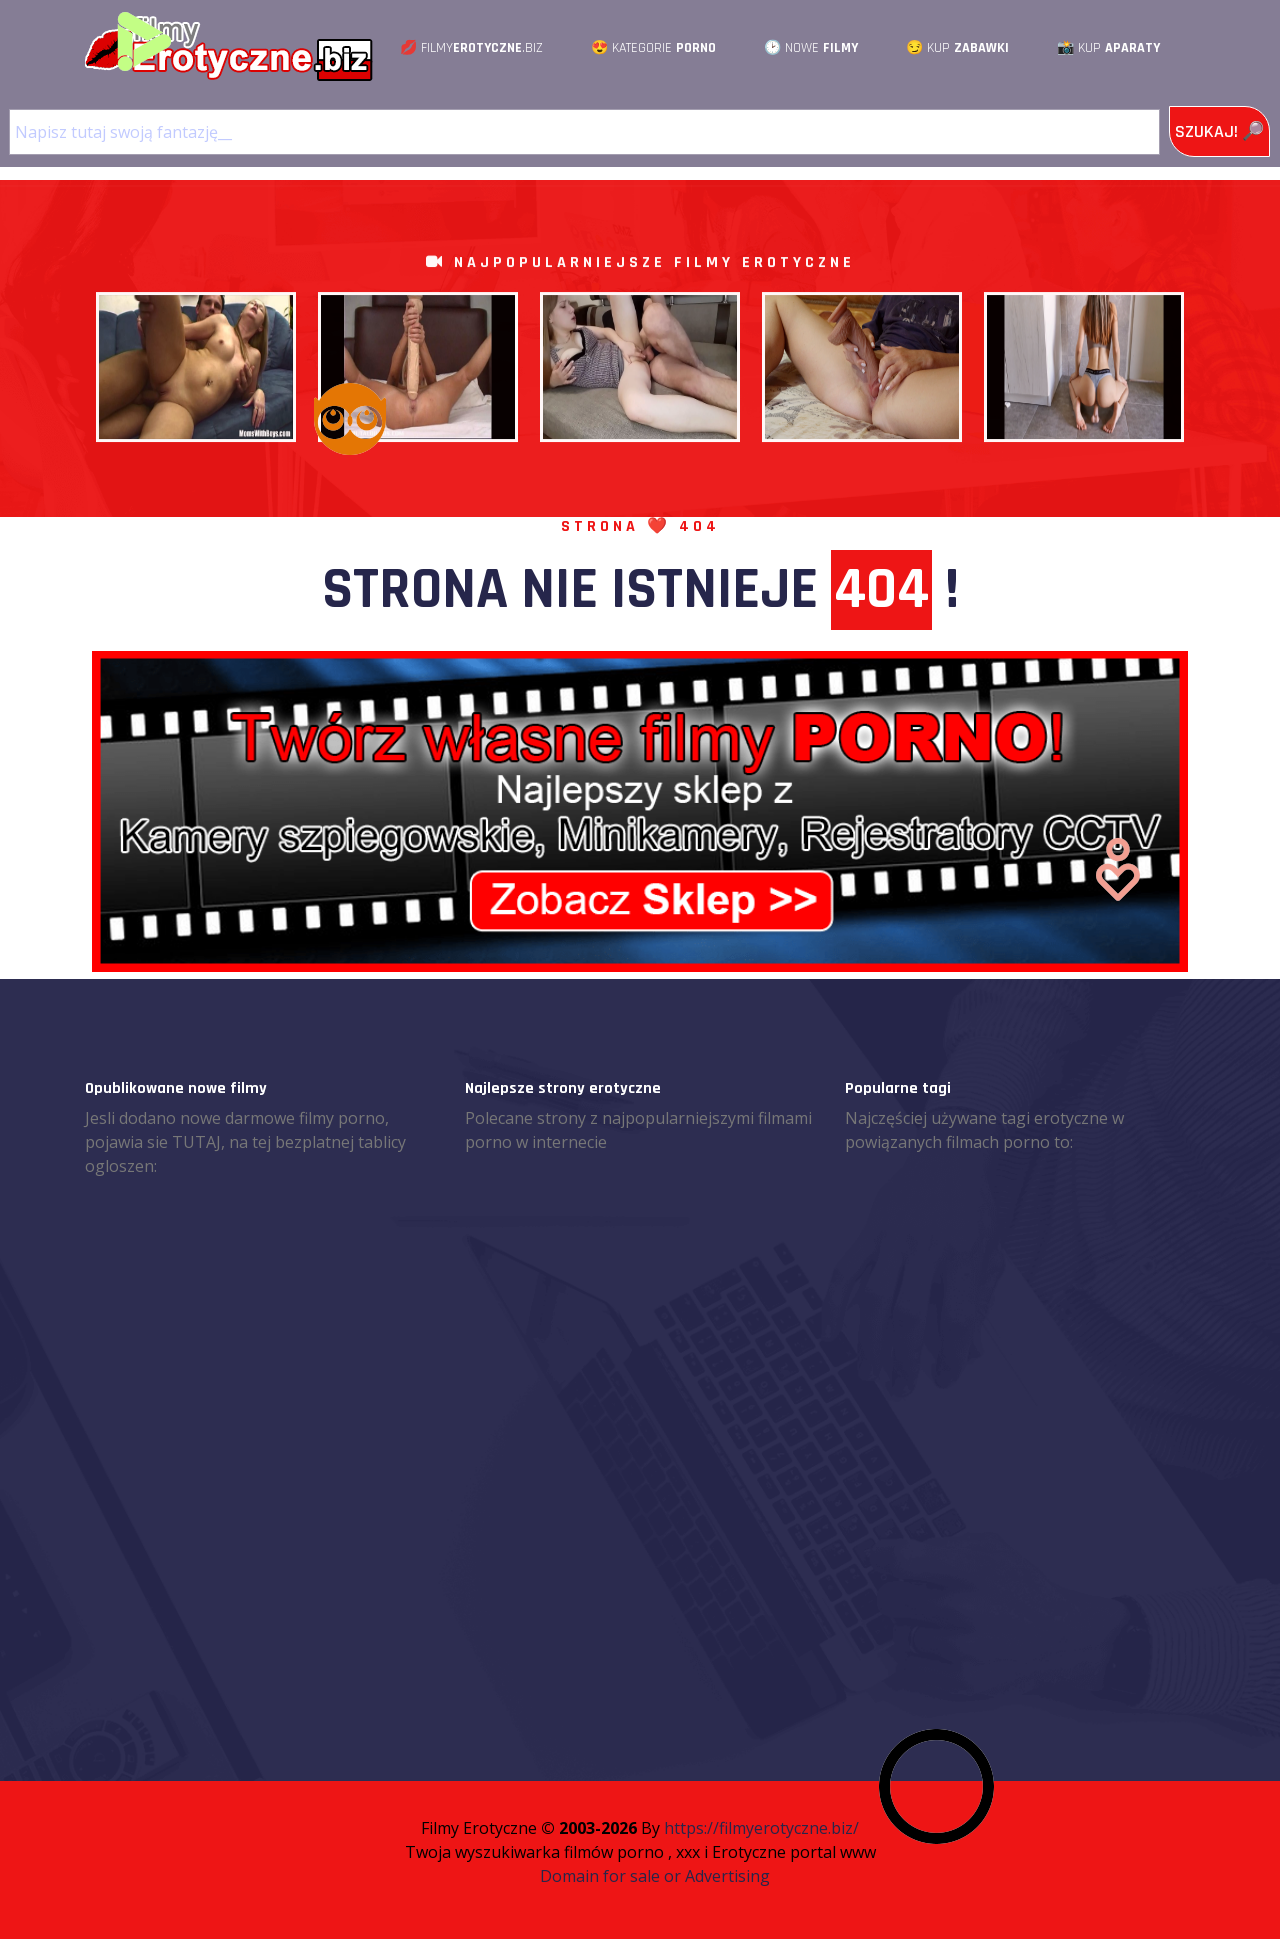 This screenshot has height=1939, width=1280. What do you see at coordinates (144, 41) in the screenshot?
I see `Google Display & Video 360 app or service` at bounding box center [144, 41].